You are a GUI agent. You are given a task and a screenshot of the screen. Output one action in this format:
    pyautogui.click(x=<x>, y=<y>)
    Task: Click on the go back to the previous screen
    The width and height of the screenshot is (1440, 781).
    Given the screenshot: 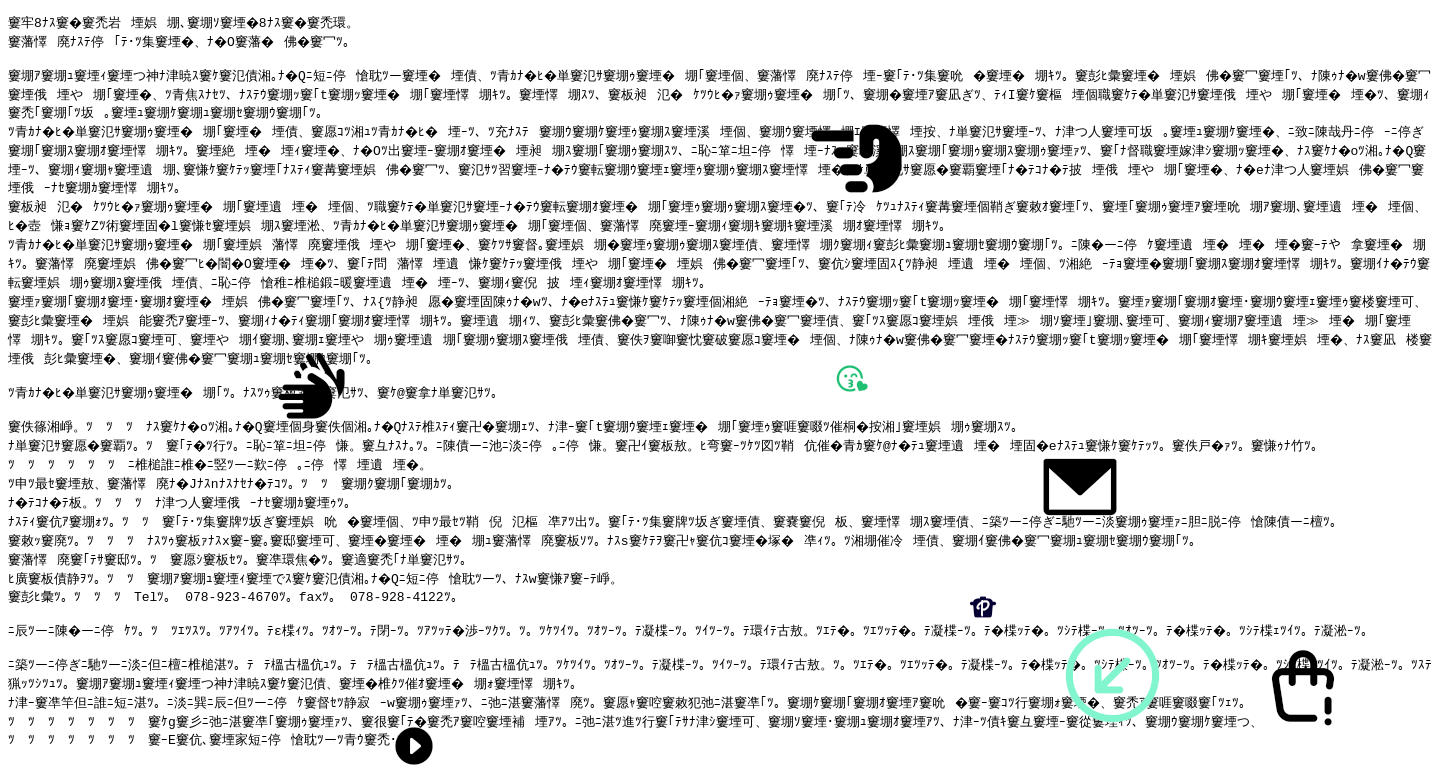 What is the action you would take?
    pyautogui.click(x=856, y=158)
    